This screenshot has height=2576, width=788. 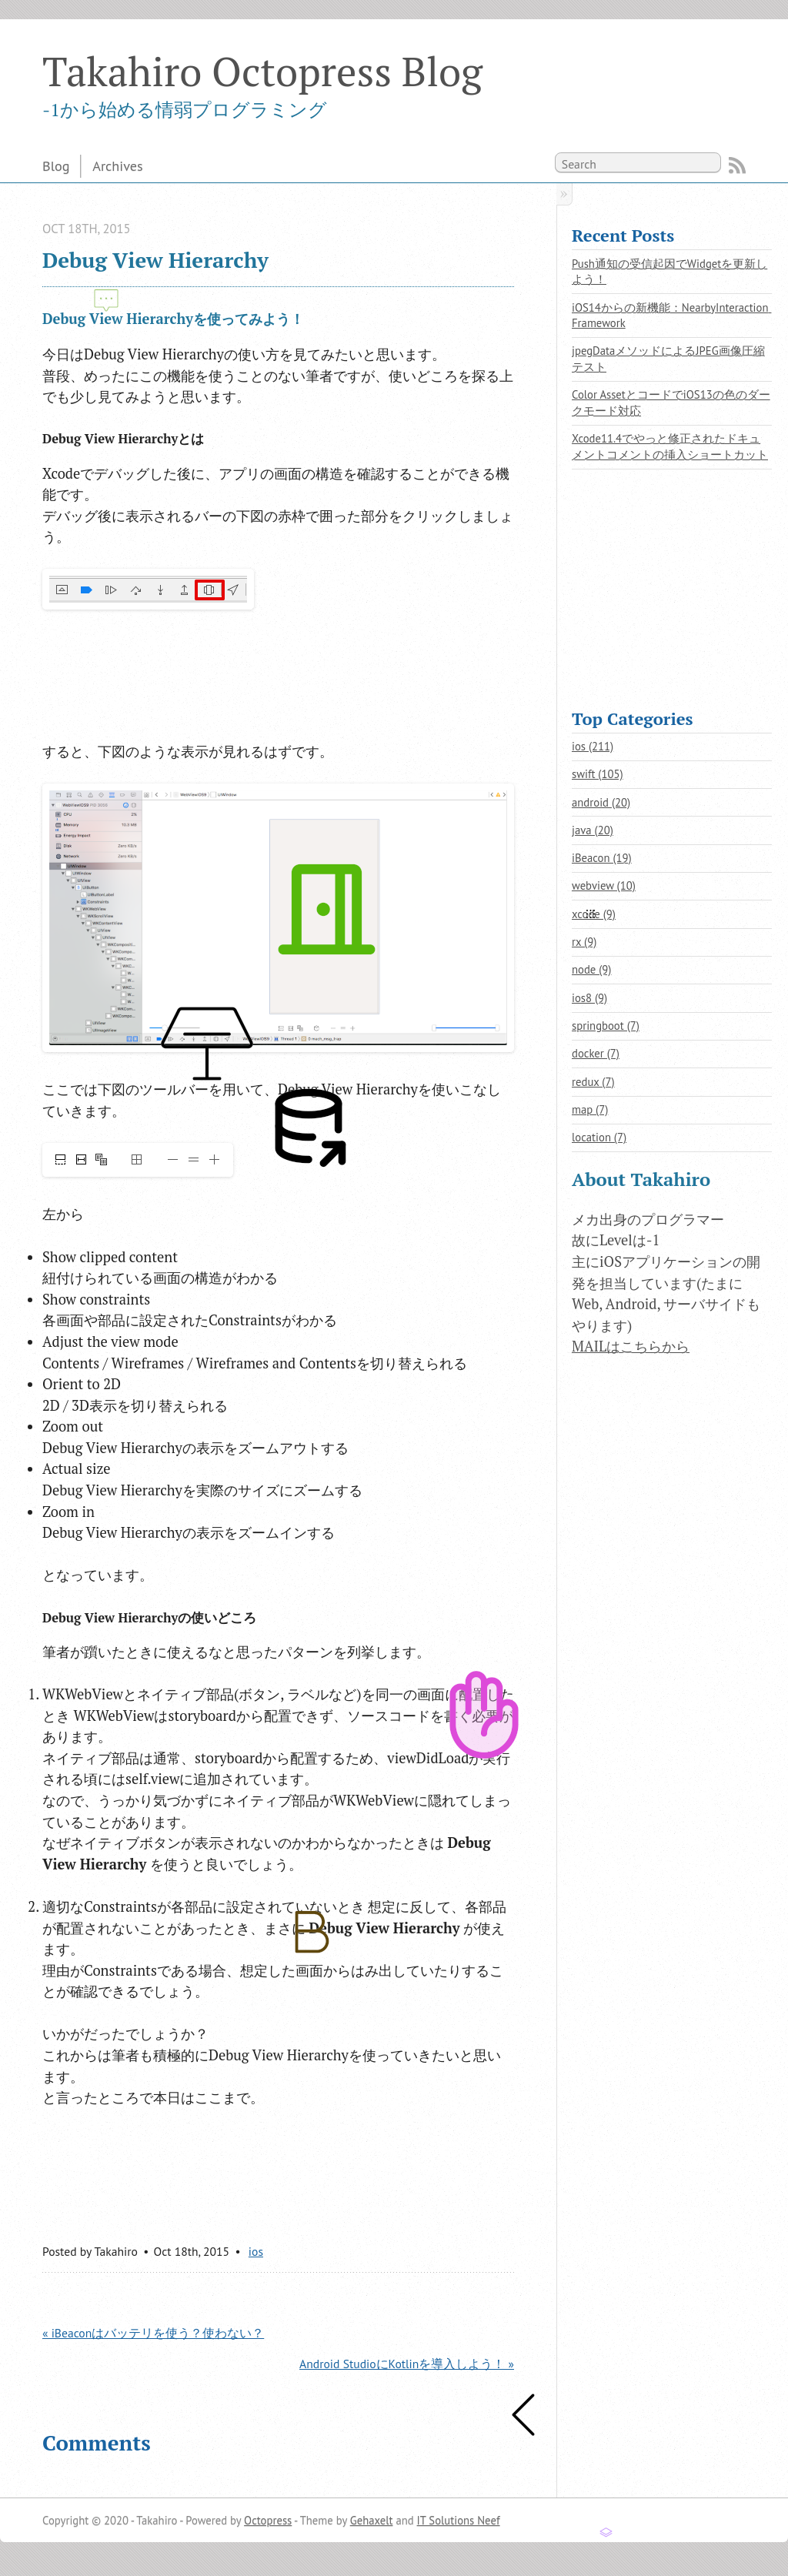 I want to click on go back to the previous screen, so click(x=525, y=2414).